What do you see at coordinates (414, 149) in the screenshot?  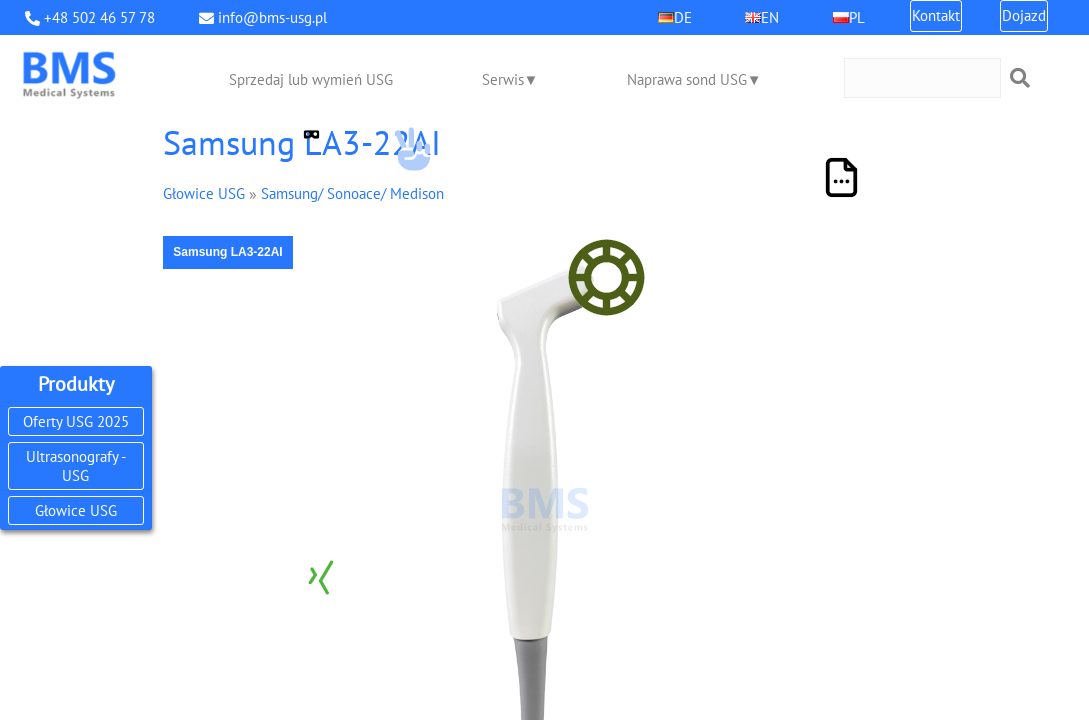 I see `peace sign or victory gesture emoji` at bounding box center [414, 149].